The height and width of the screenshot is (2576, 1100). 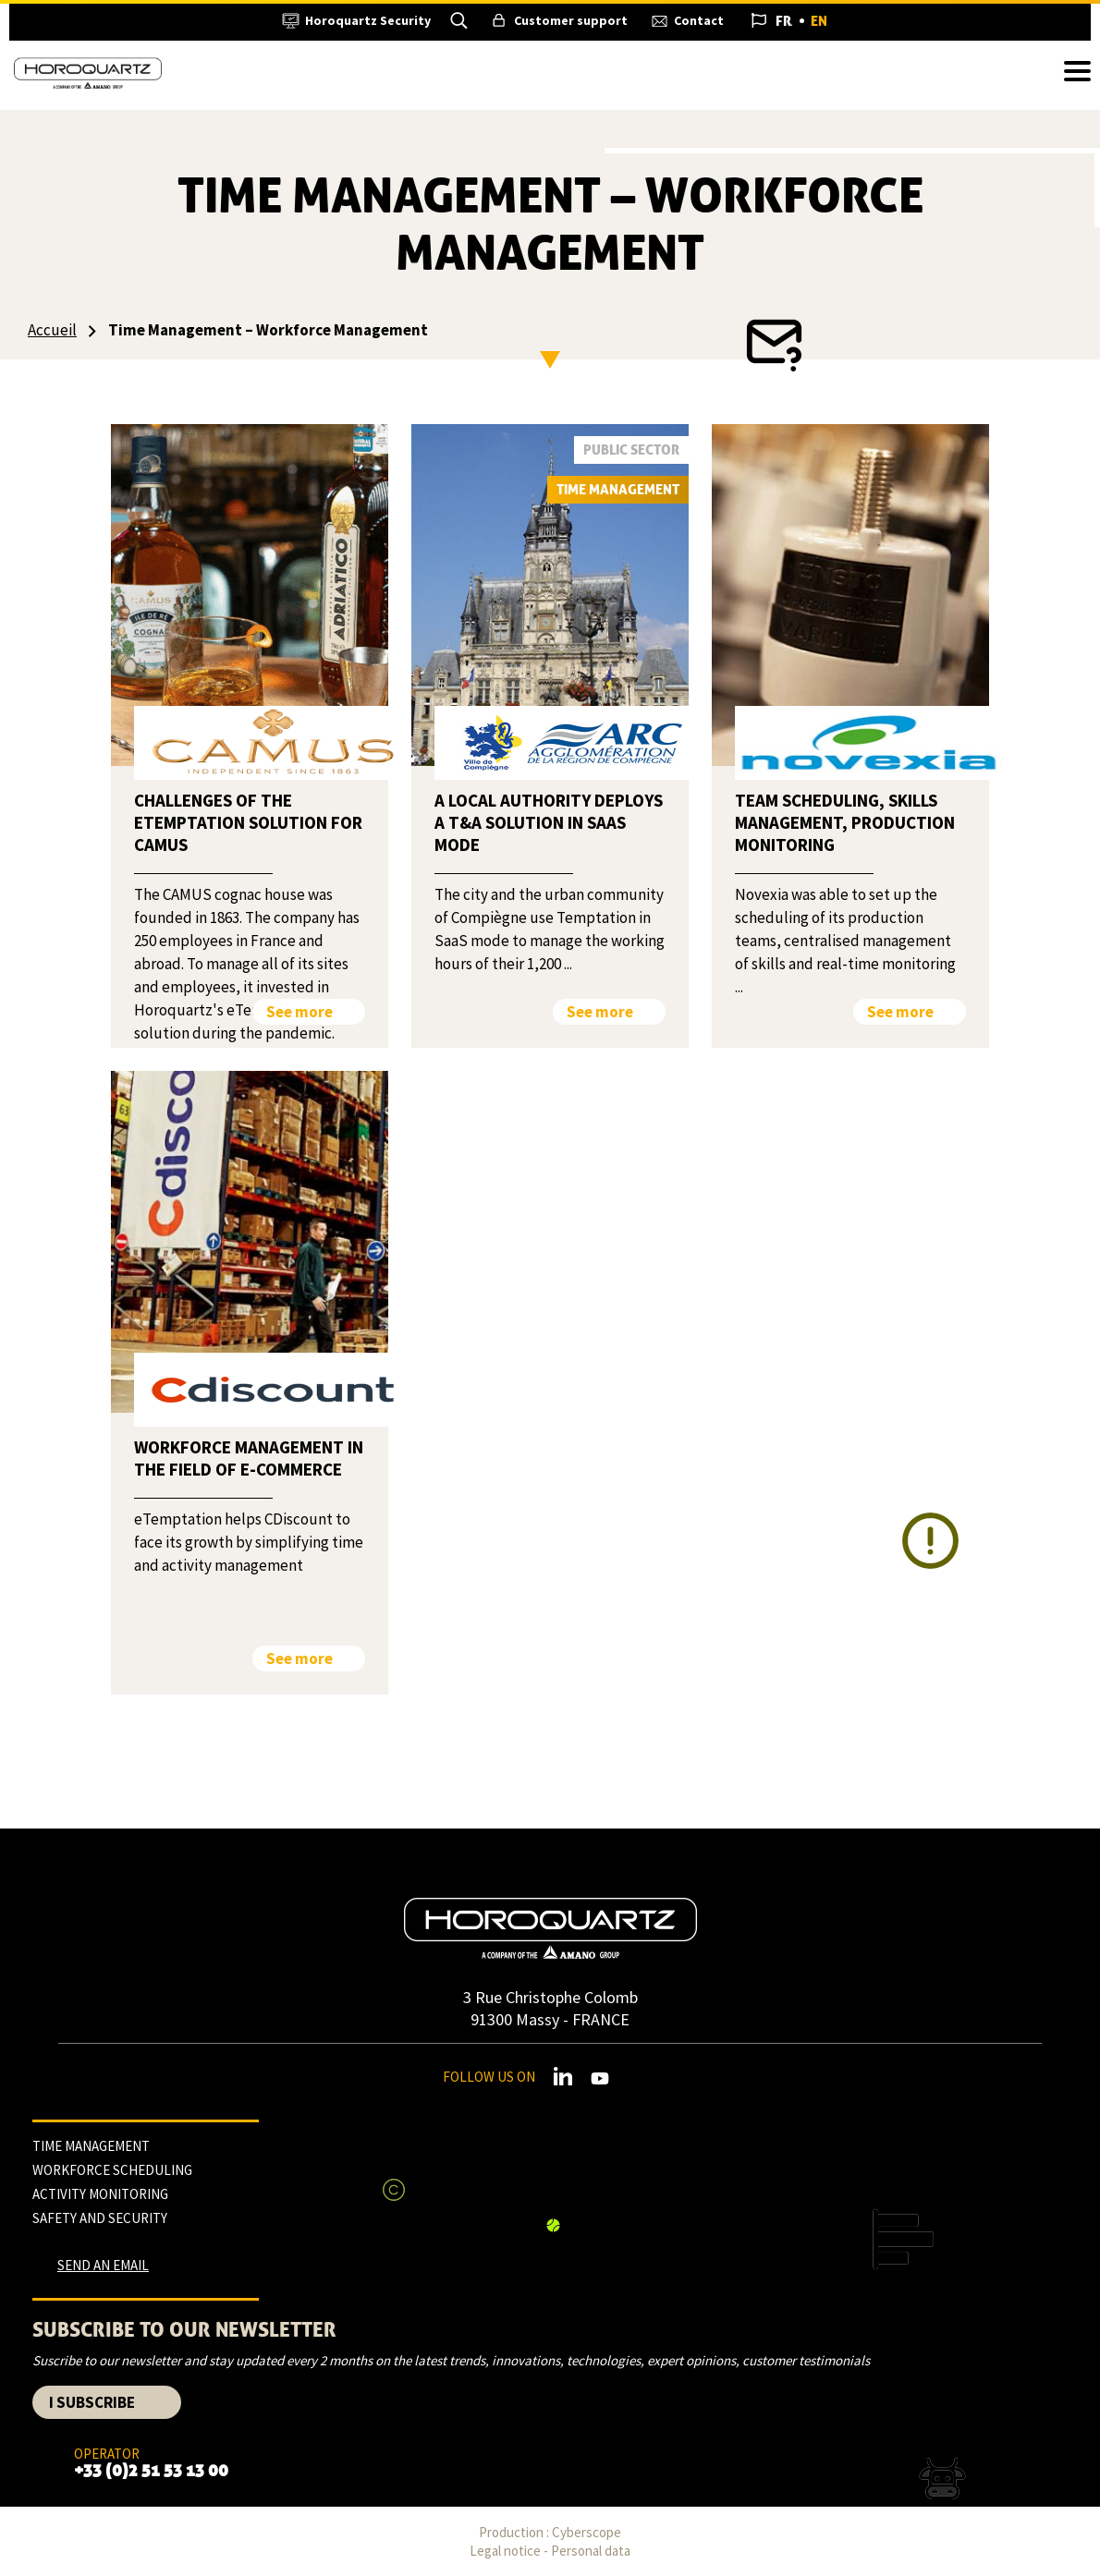 I want to click on browse farm or agricultural content, so click(x=942, y=2479).